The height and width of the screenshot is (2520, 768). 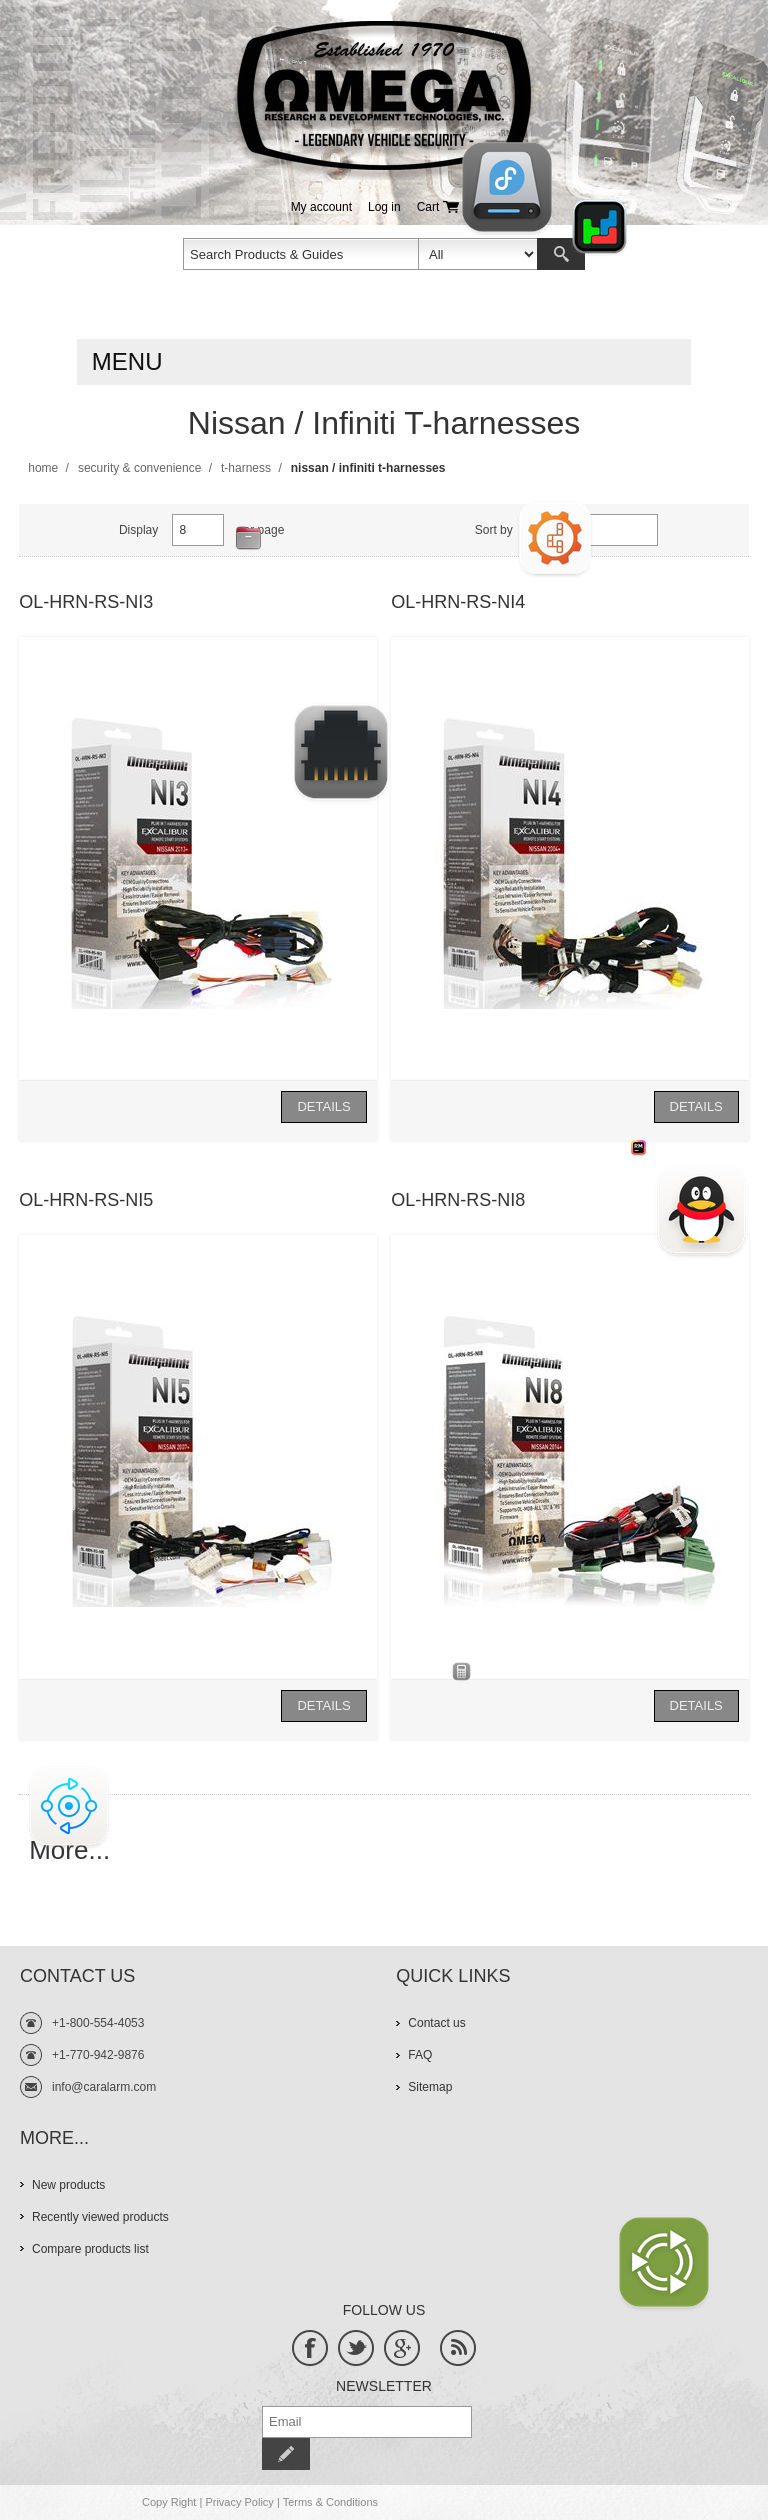 What do you see at coordinates (638, 1147) in the screenshot?
I see `open RubyMine IDE` at bounding box center [638, 1147].